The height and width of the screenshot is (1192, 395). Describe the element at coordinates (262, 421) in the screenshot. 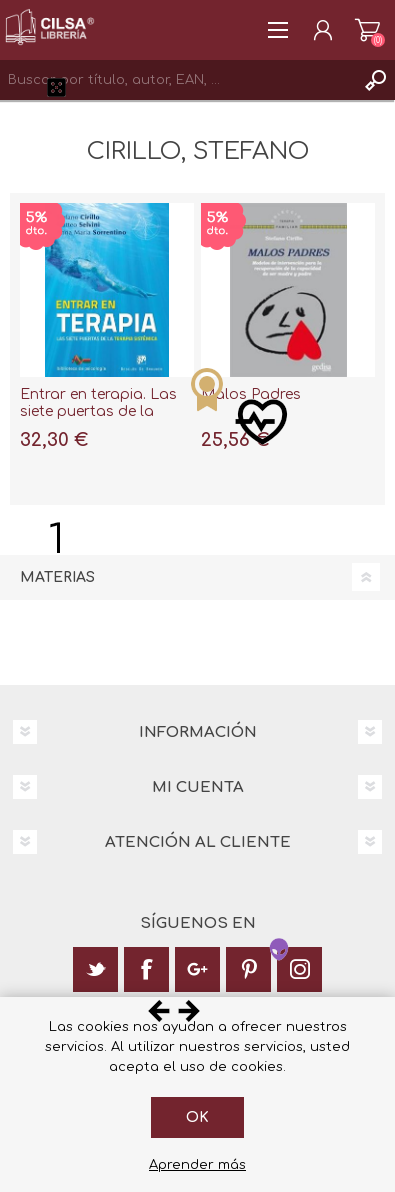

I see `view health or fitness tracking data` at that location.